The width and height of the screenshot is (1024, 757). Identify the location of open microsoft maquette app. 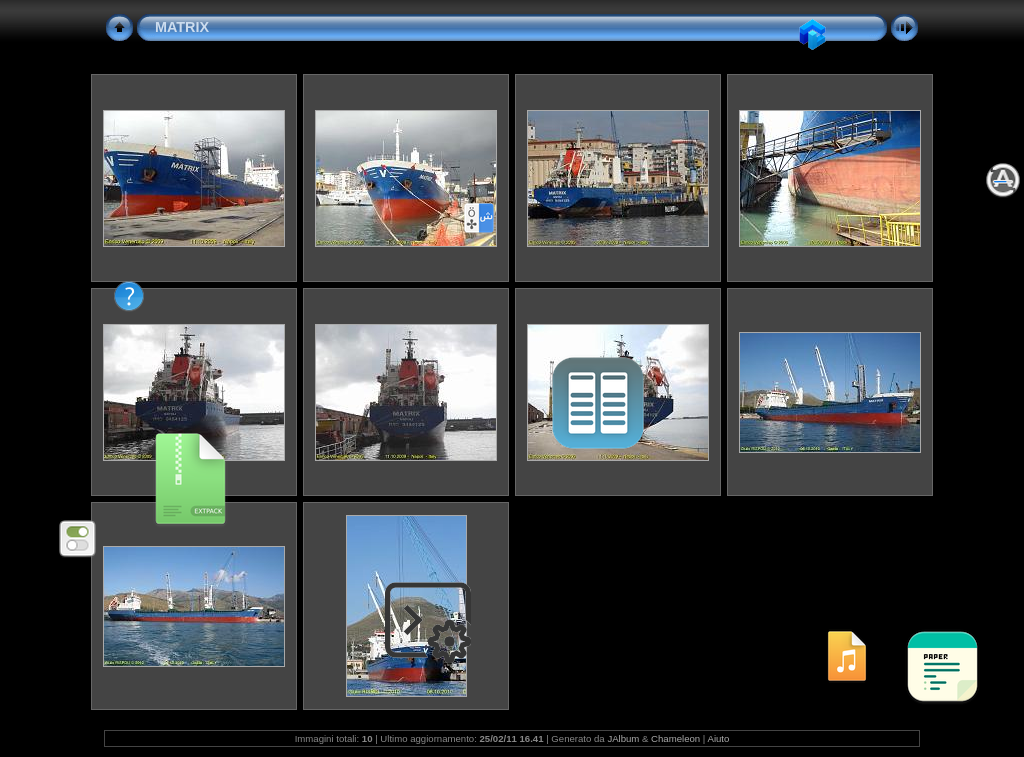
(812, 34).